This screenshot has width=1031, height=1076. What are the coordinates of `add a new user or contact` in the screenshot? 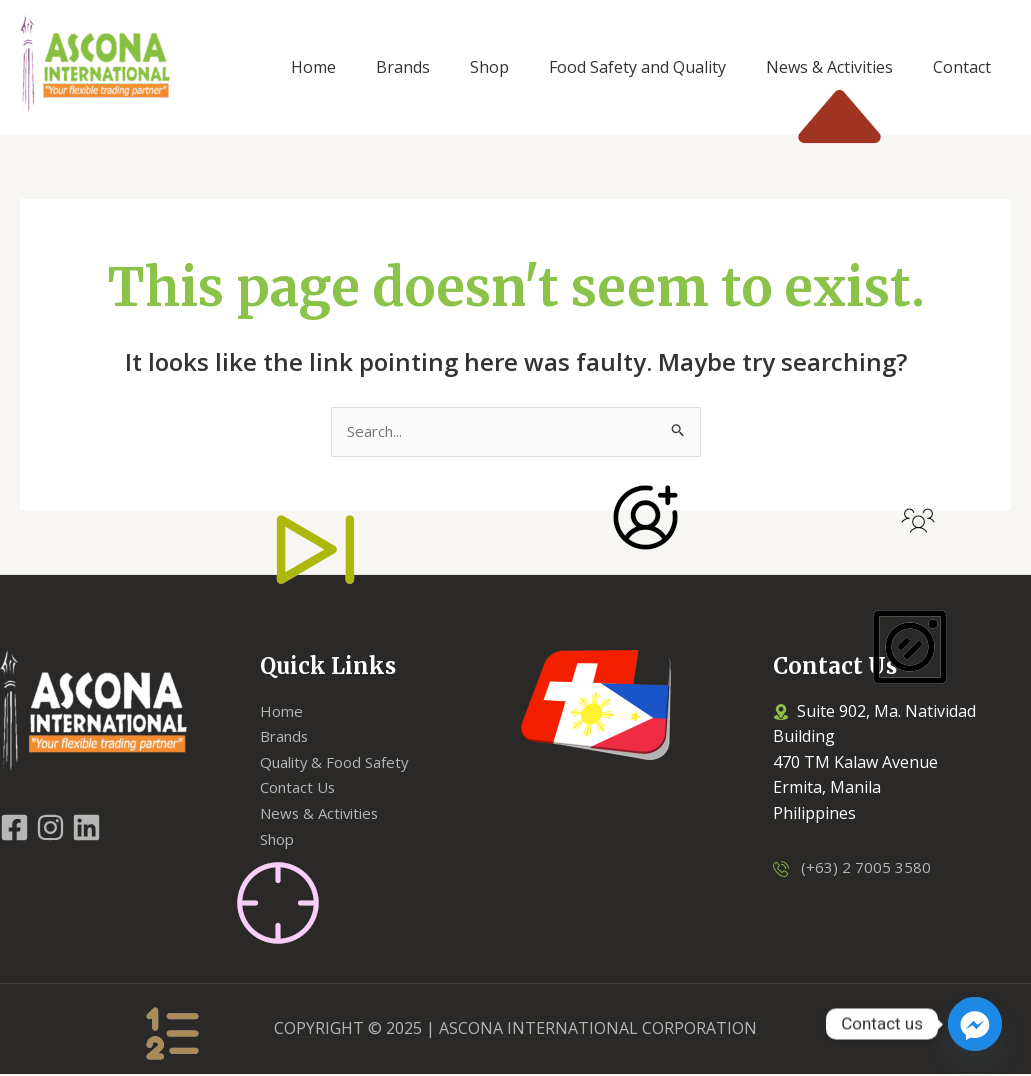 It's located at (645, 517).